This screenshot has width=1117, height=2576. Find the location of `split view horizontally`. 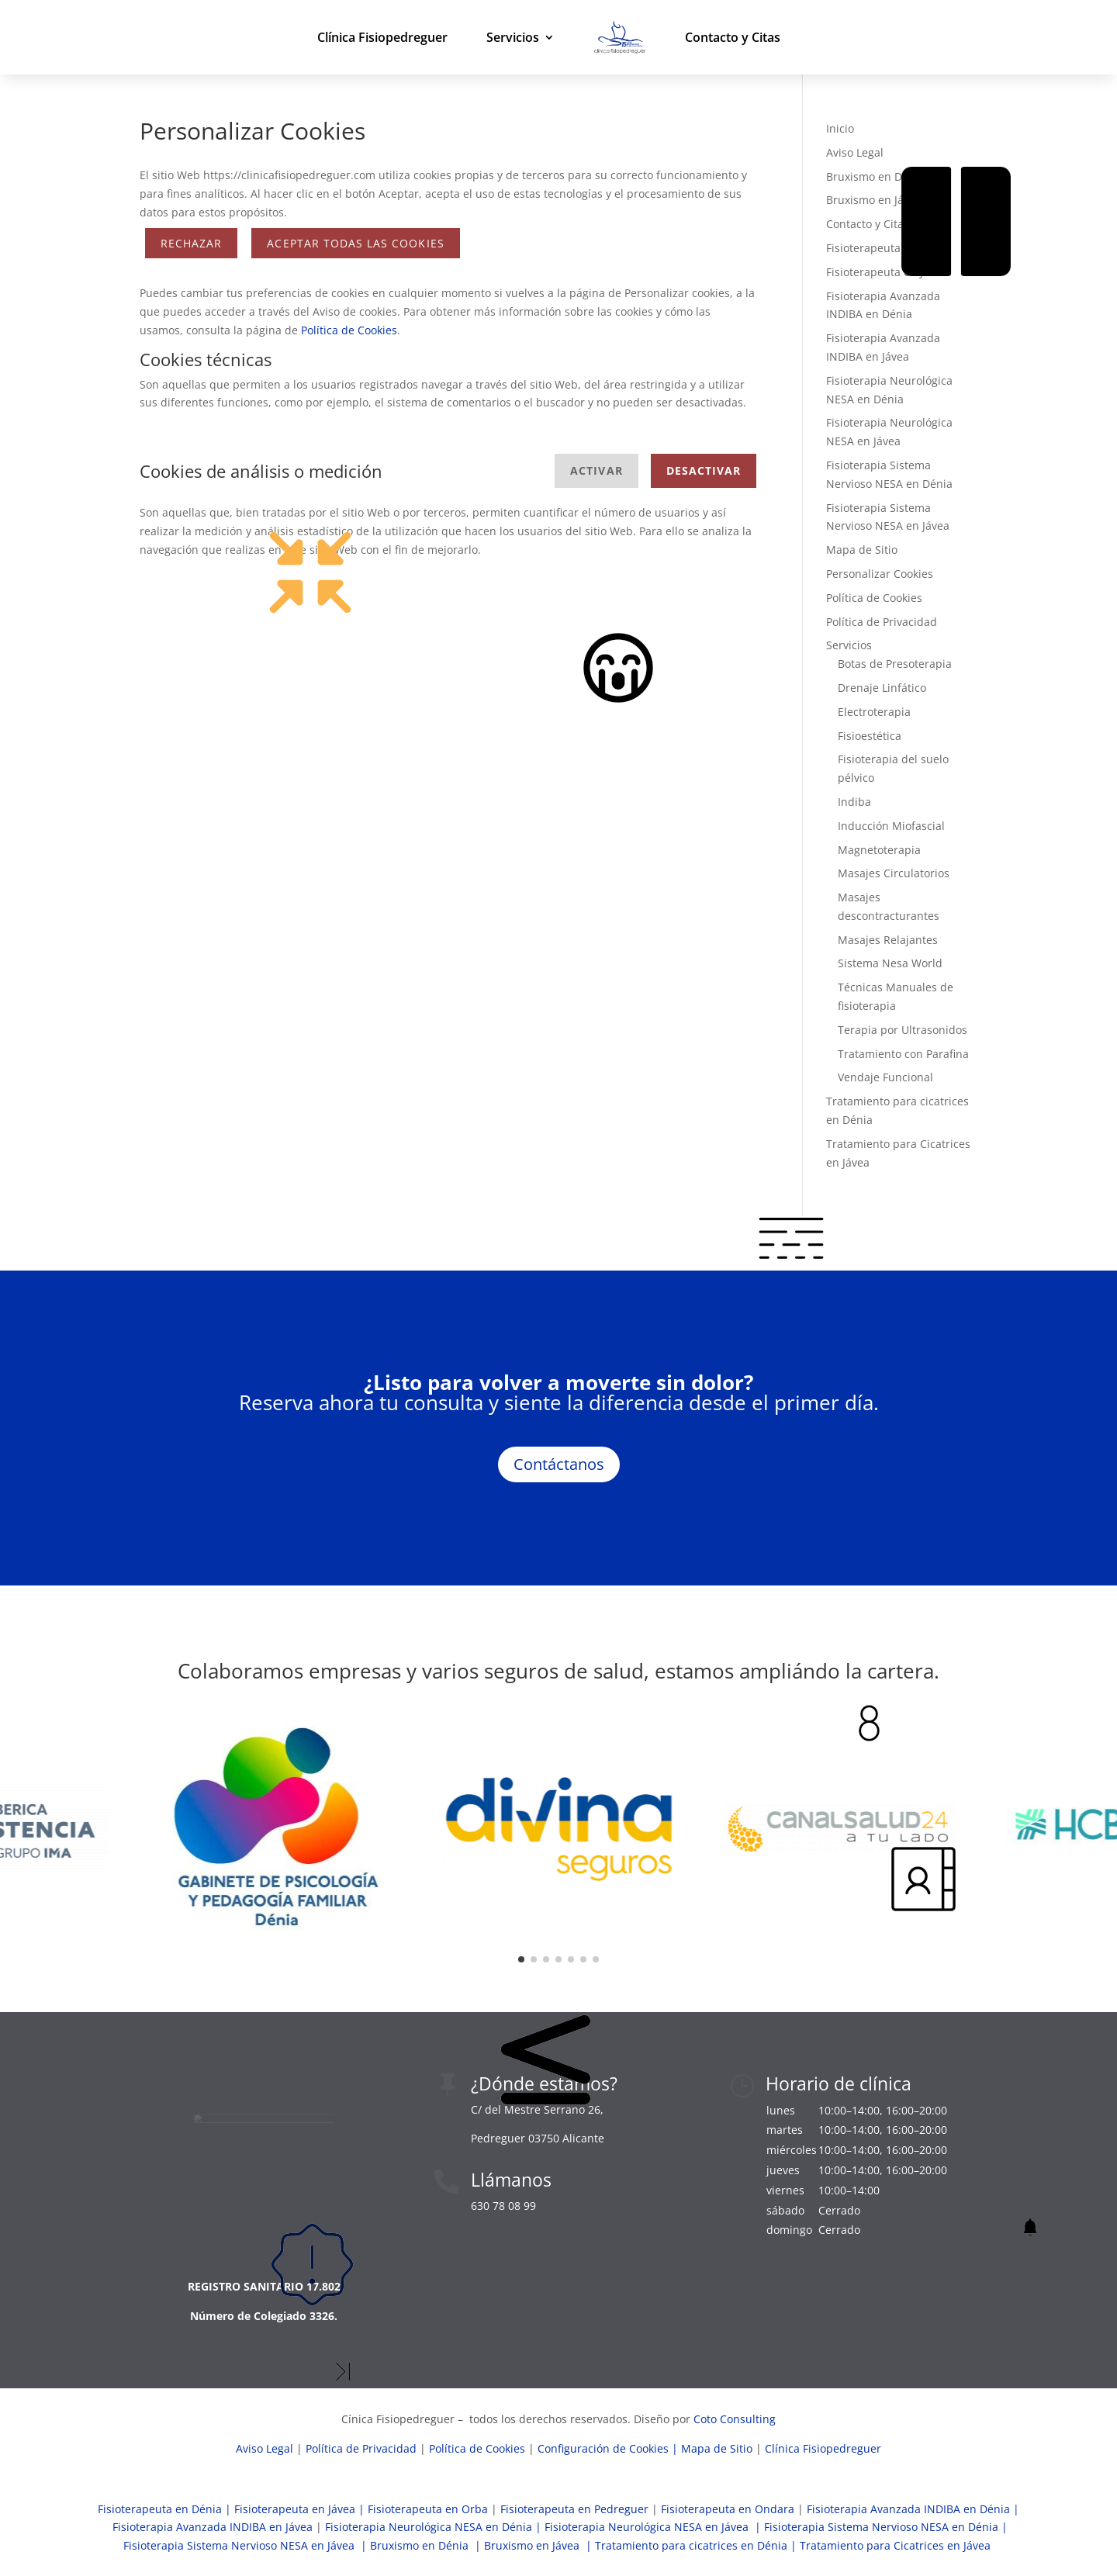

split view horizontally is located at coordinates (956, 221).